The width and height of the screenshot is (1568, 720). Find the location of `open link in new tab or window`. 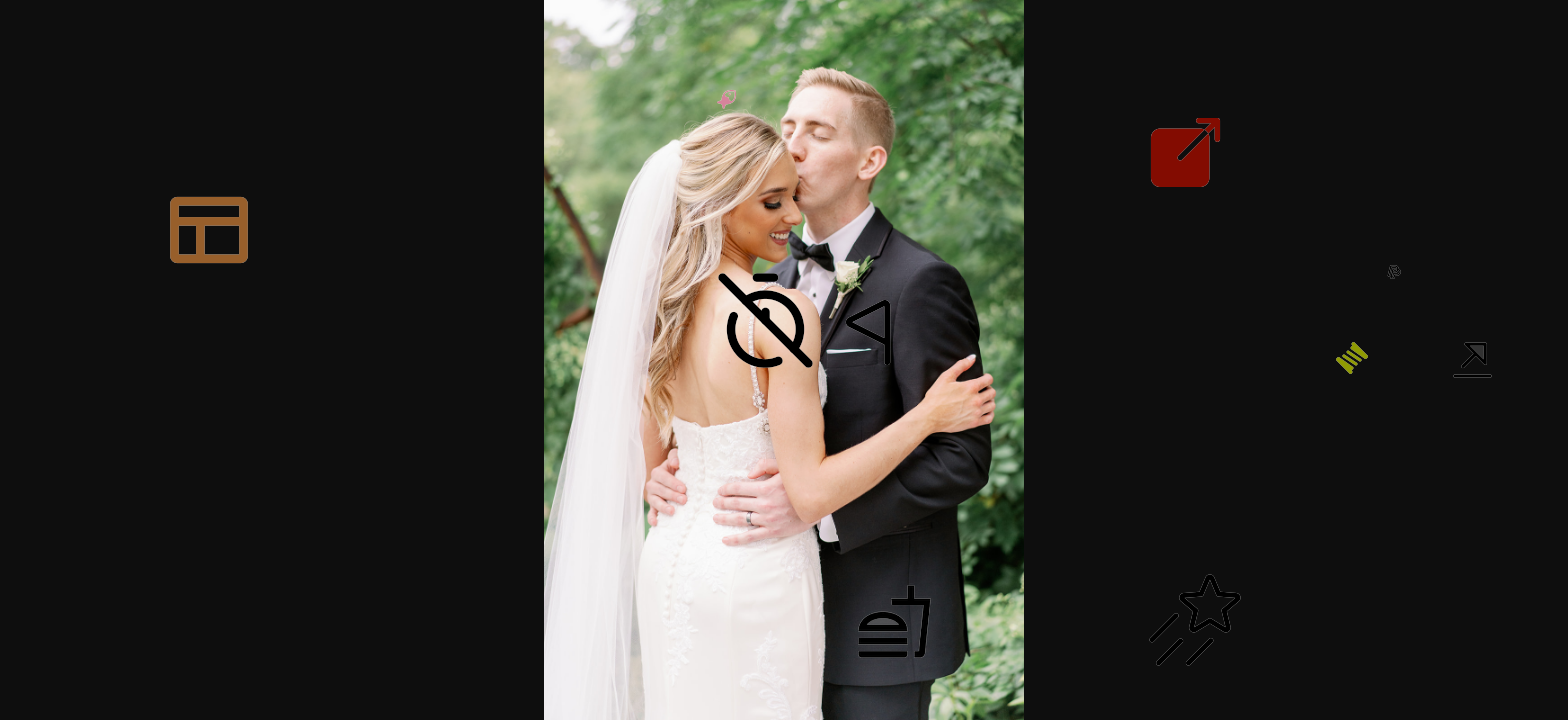

open link in new tab or window is located at coordinates (1185, 152).